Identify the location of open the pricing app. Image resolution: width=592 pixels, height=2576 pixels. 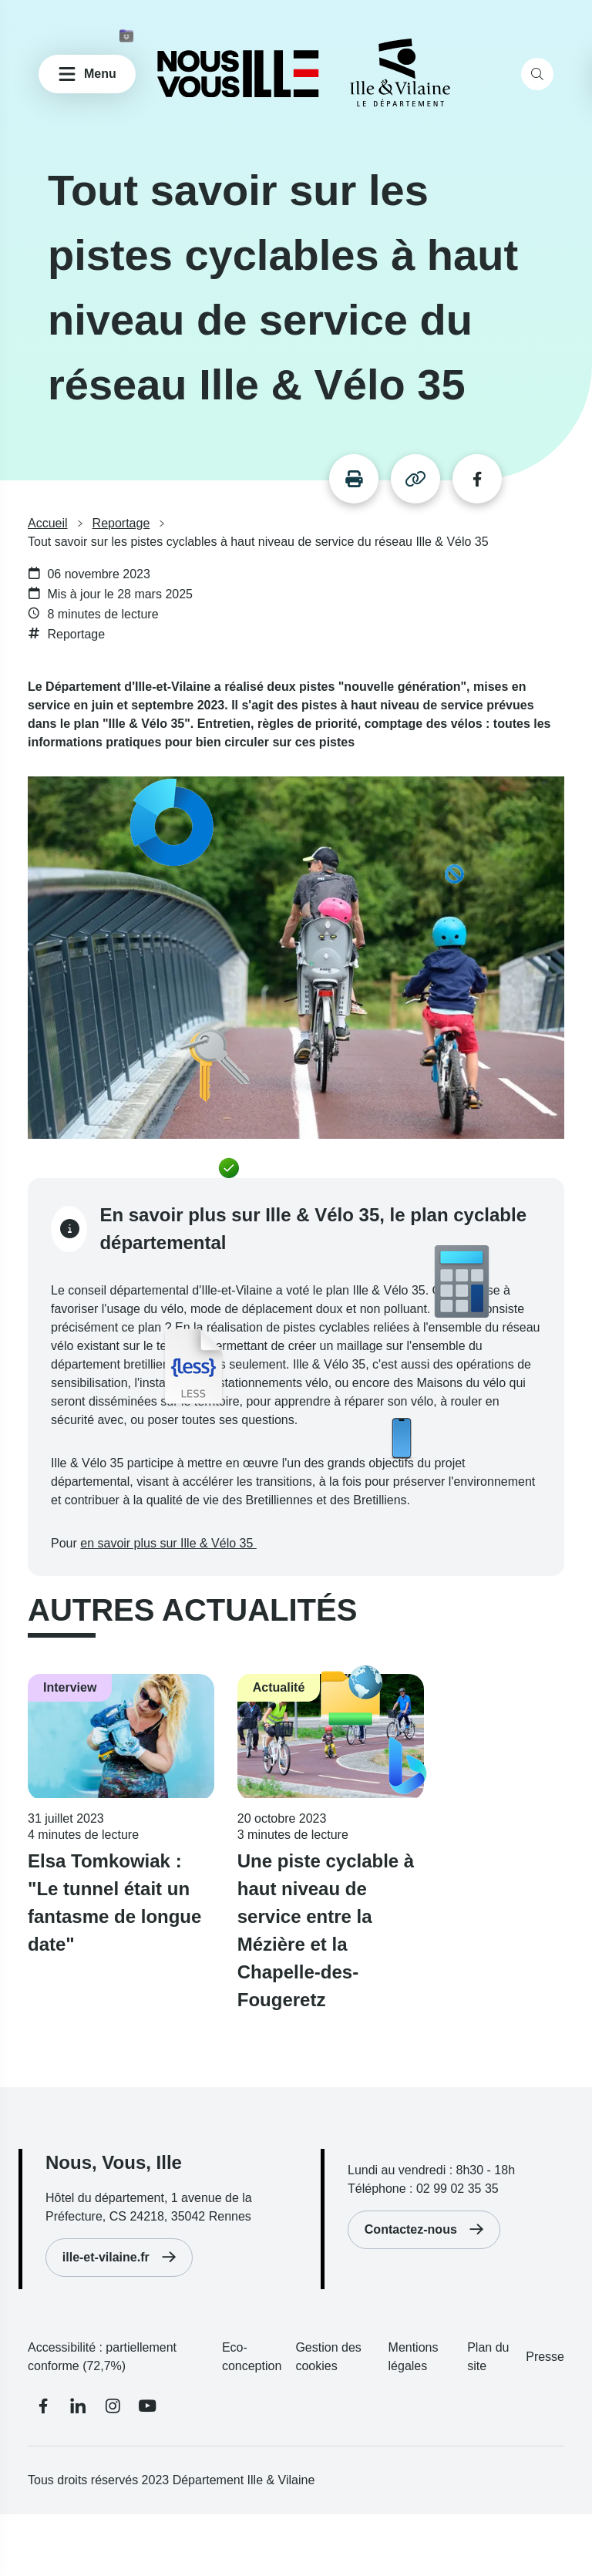
(171, 822).